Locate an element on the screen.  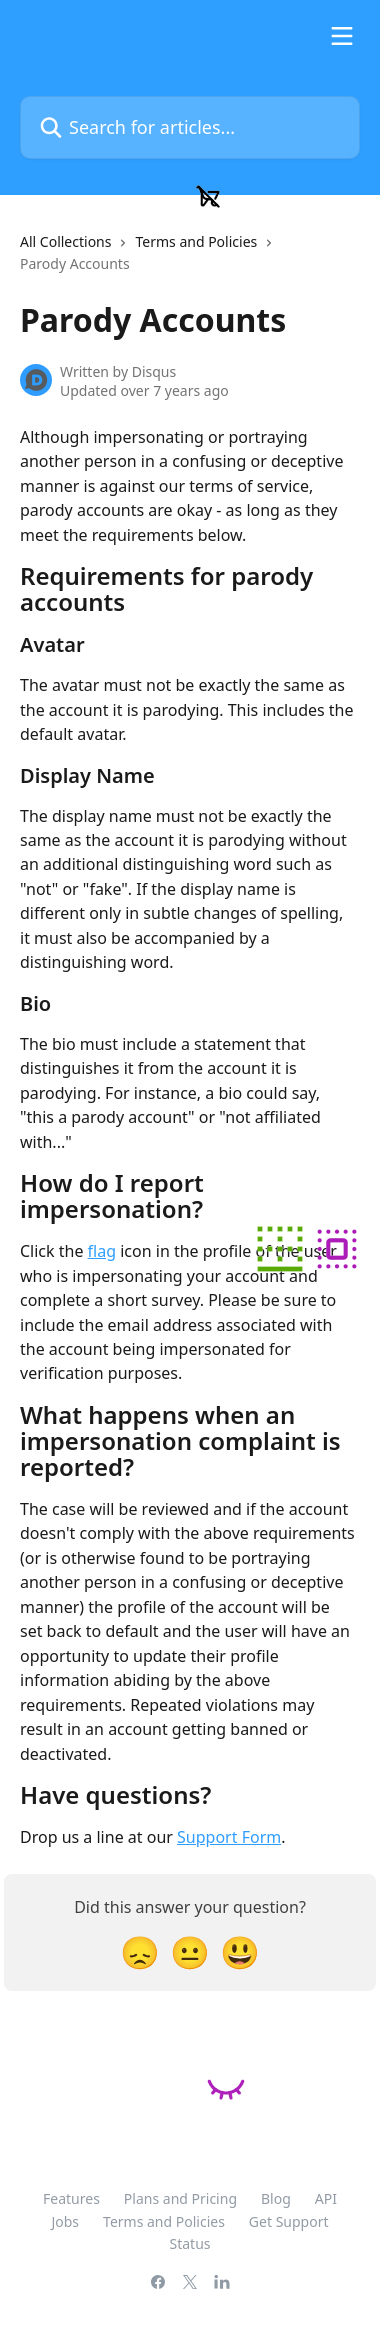
apply bottom border to selected cells is located at coordinates (280, 1249).